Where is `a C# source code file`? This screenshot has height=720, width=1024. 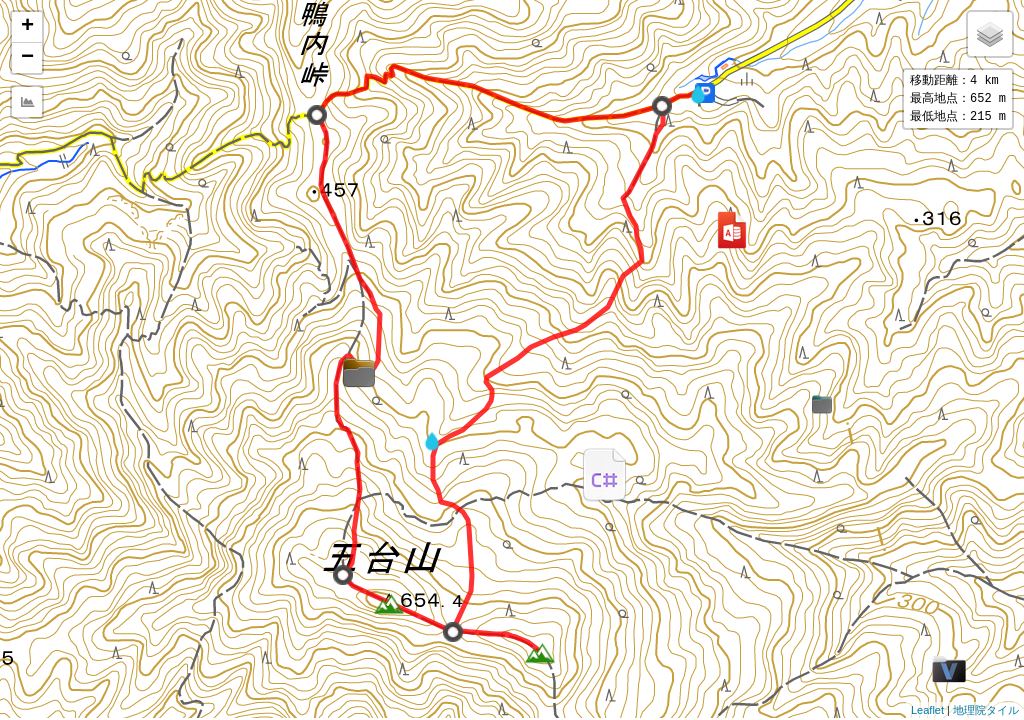 a C# source code file is located at coordinates (604, 474).